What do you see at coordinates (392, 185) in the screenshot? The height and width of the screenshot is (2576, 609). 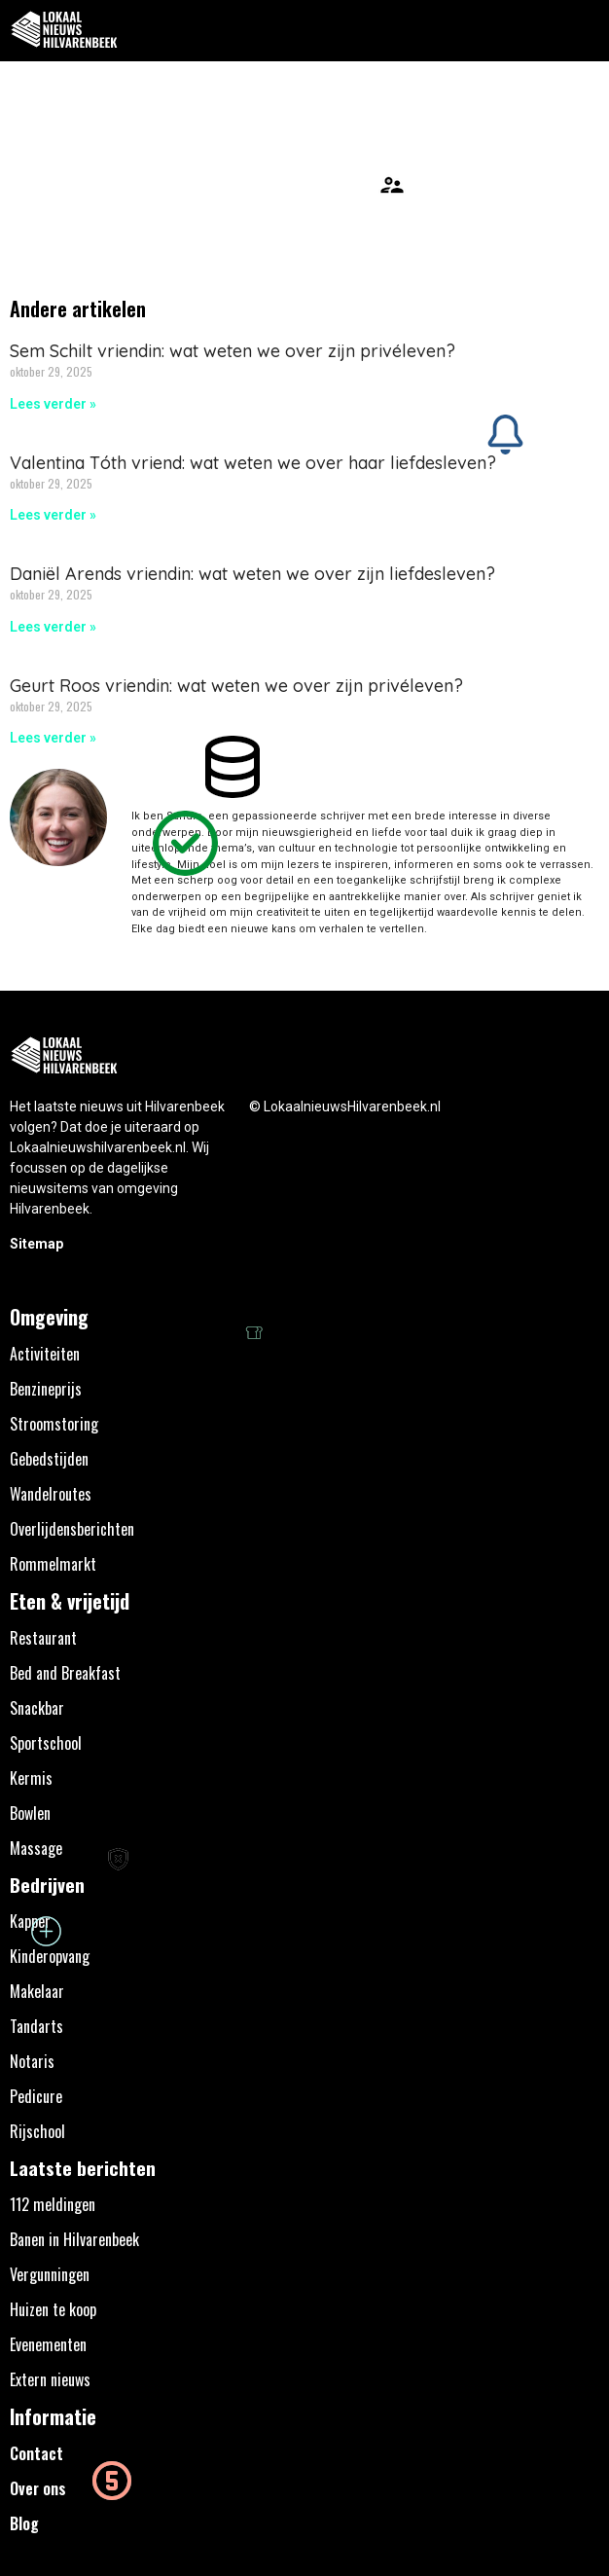 I see `view team members or user accounts` at bounding box center [392, 185].